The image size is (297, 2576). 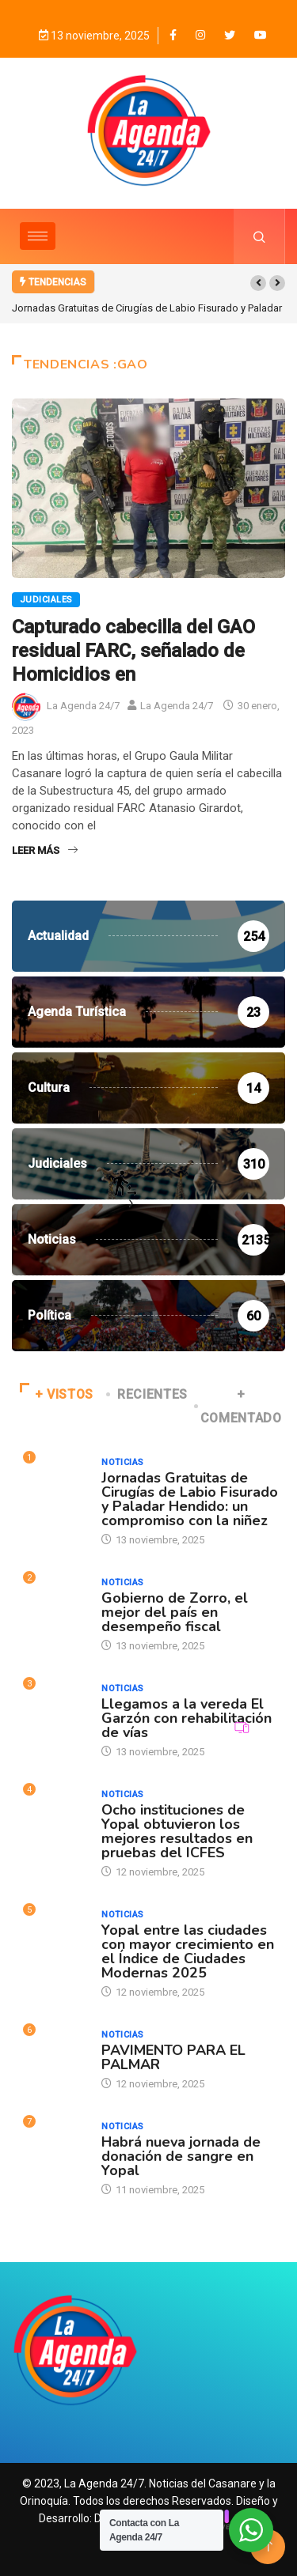 I want to click on transfer between transit lines or platforms, so click(x=125, y=1183).